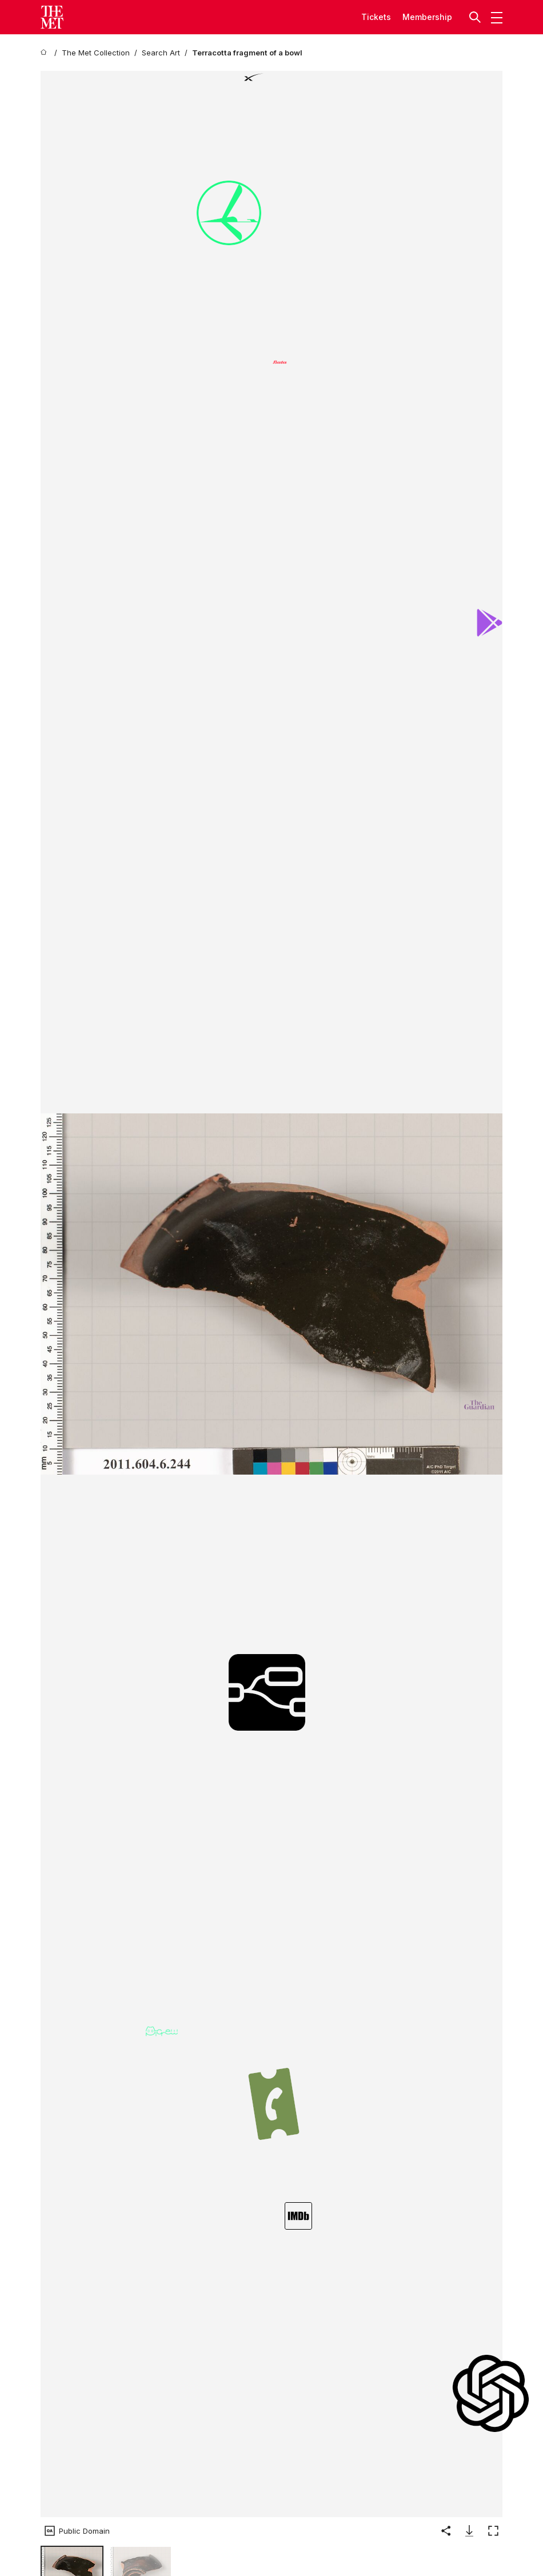 The width and height of the screenshot is (543, 2576). I want to click on open The Guardian news app, so click(479, 1404).